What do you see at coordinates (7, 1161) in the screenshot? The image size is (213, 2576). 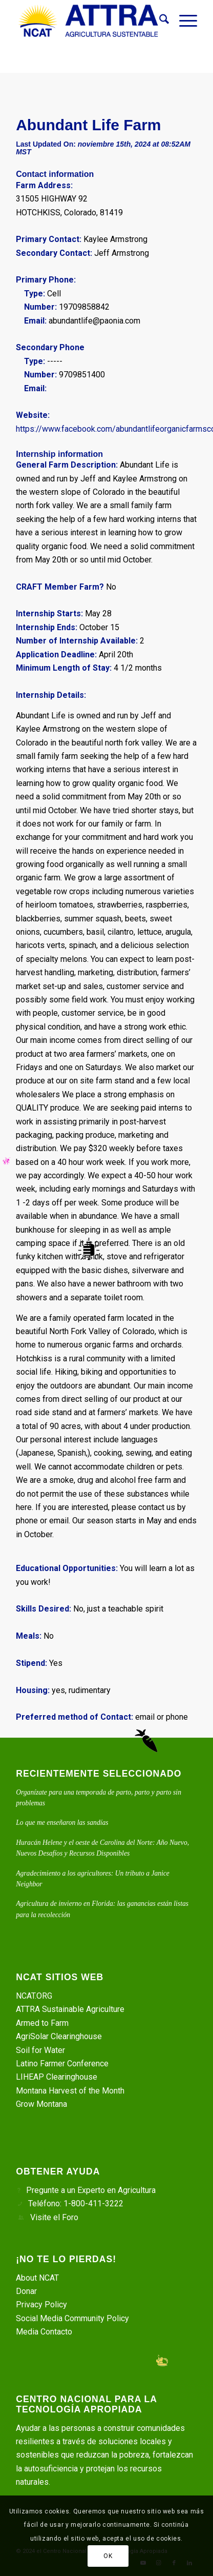 I see `select knight or cavalry unit in a strategy game` at bounding box center [7, 1161].